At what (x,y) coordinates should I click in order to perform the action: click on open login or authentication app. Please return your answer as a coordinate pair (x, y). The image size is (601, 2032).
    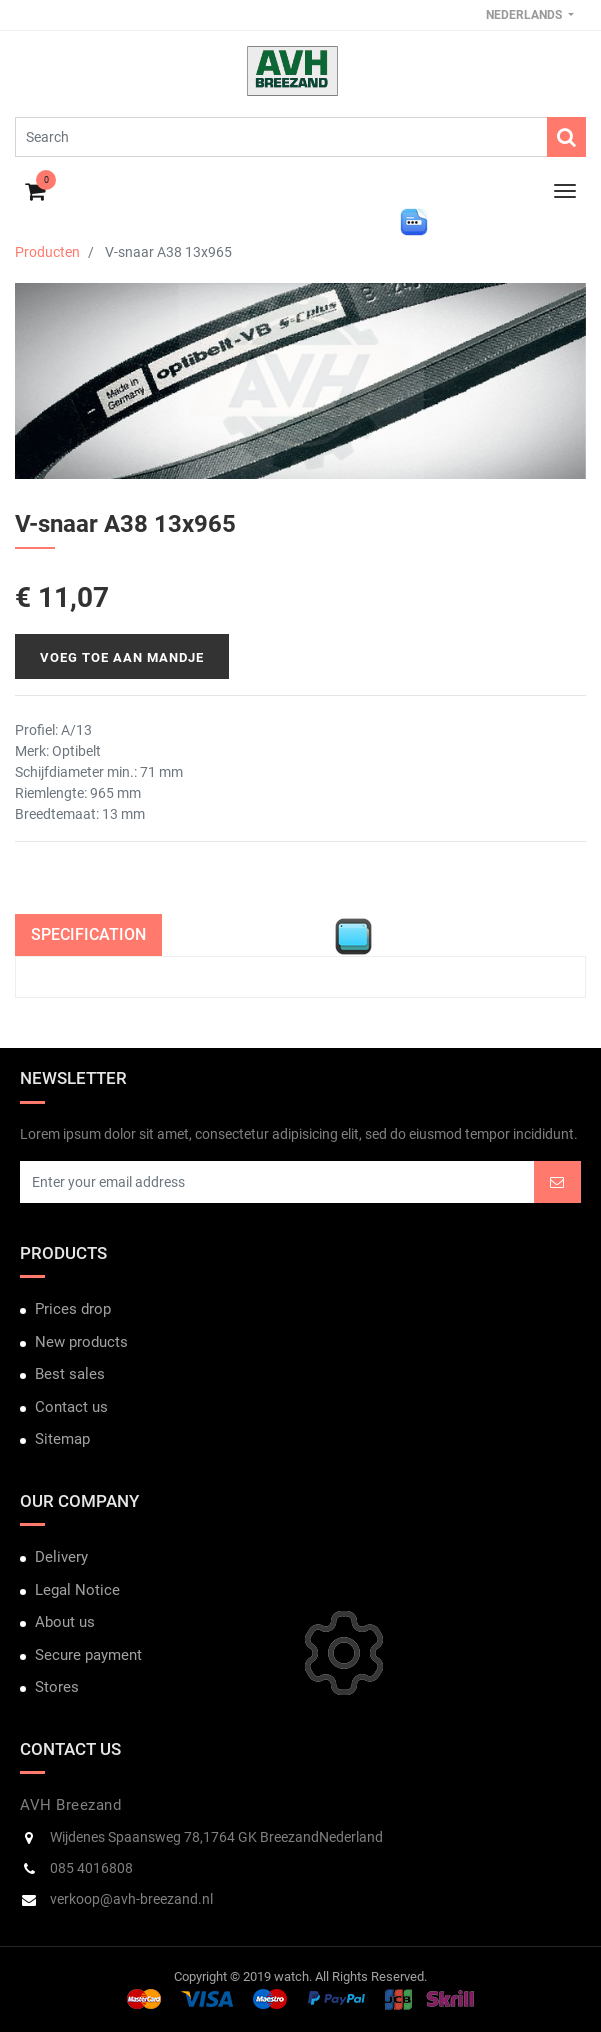
    Looking at the image, I should click on (414, 222).